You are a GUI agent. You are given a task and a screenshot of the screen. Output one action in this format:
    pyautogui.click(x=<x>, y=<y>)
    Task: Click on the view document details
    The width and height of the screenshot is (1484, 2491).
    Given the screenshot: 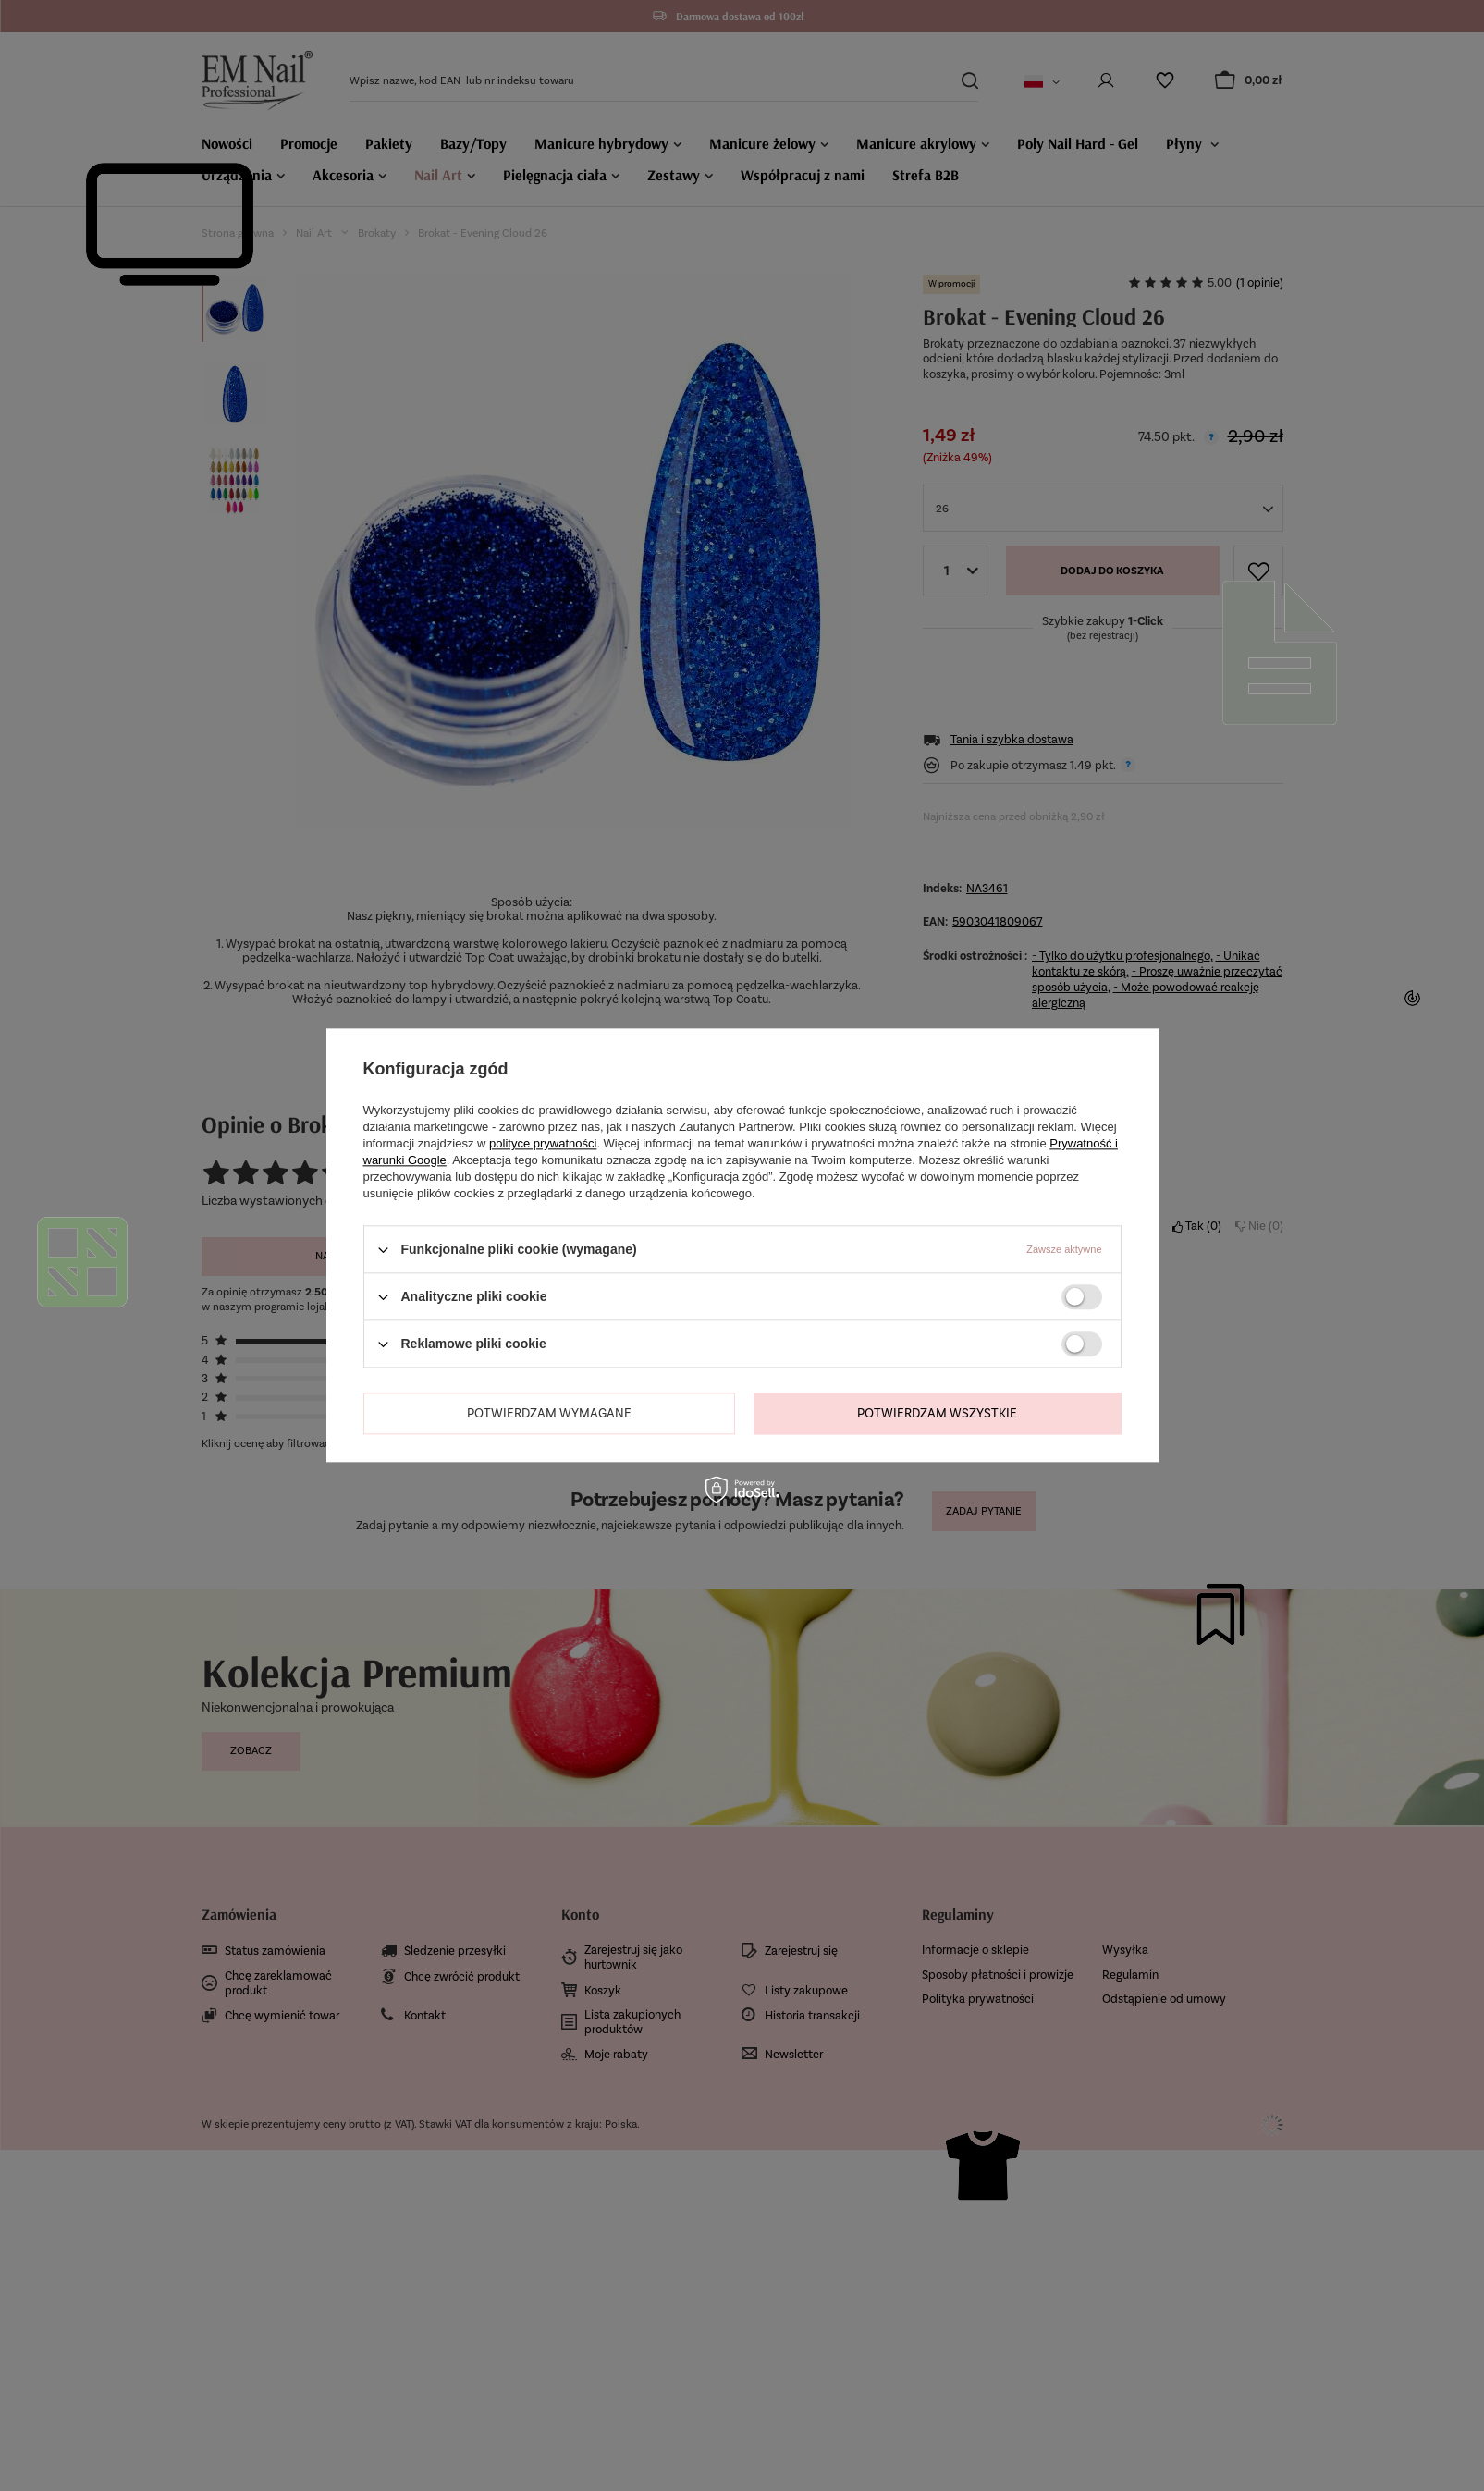 What is the action you would take?
    pyautogui.click(x=1280, y=653)
    